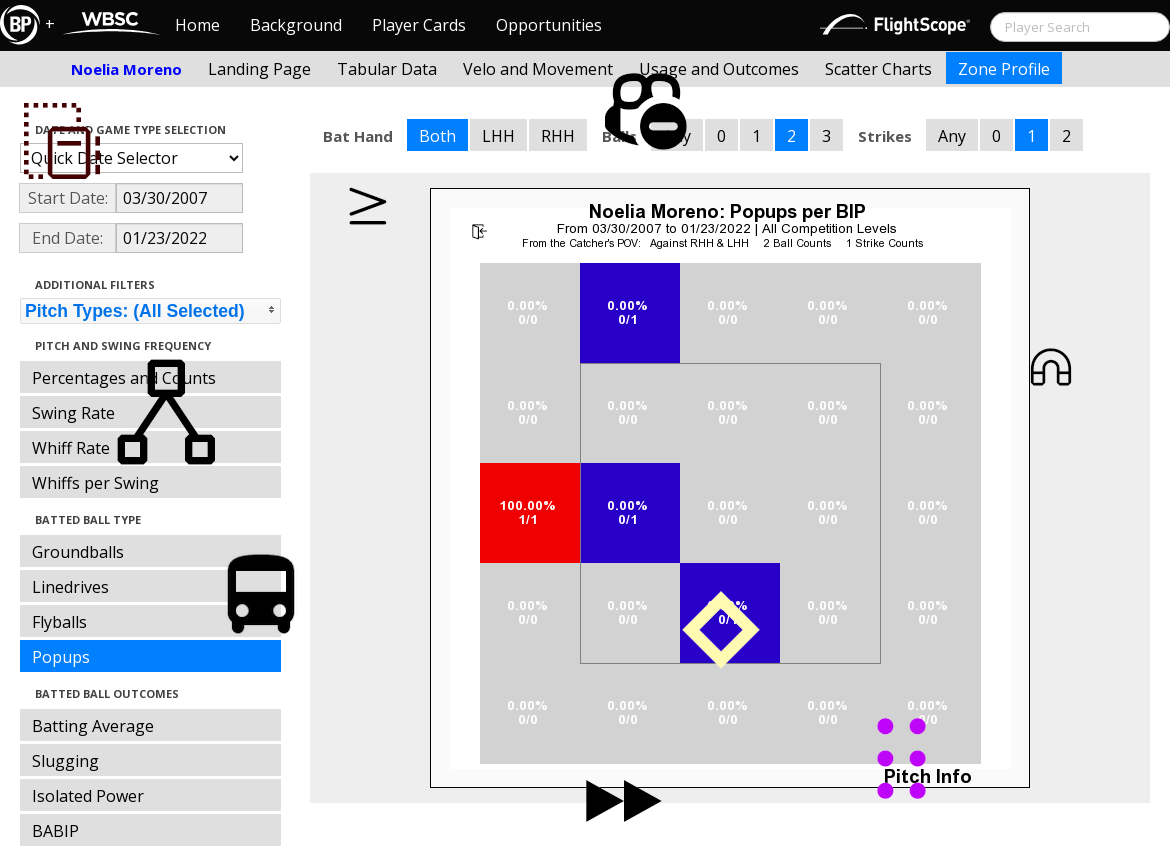  What do you see at coordinates (261, 596) in the screenshot?
I see `view bus routes and schedules` at bounding box center [261, 596].